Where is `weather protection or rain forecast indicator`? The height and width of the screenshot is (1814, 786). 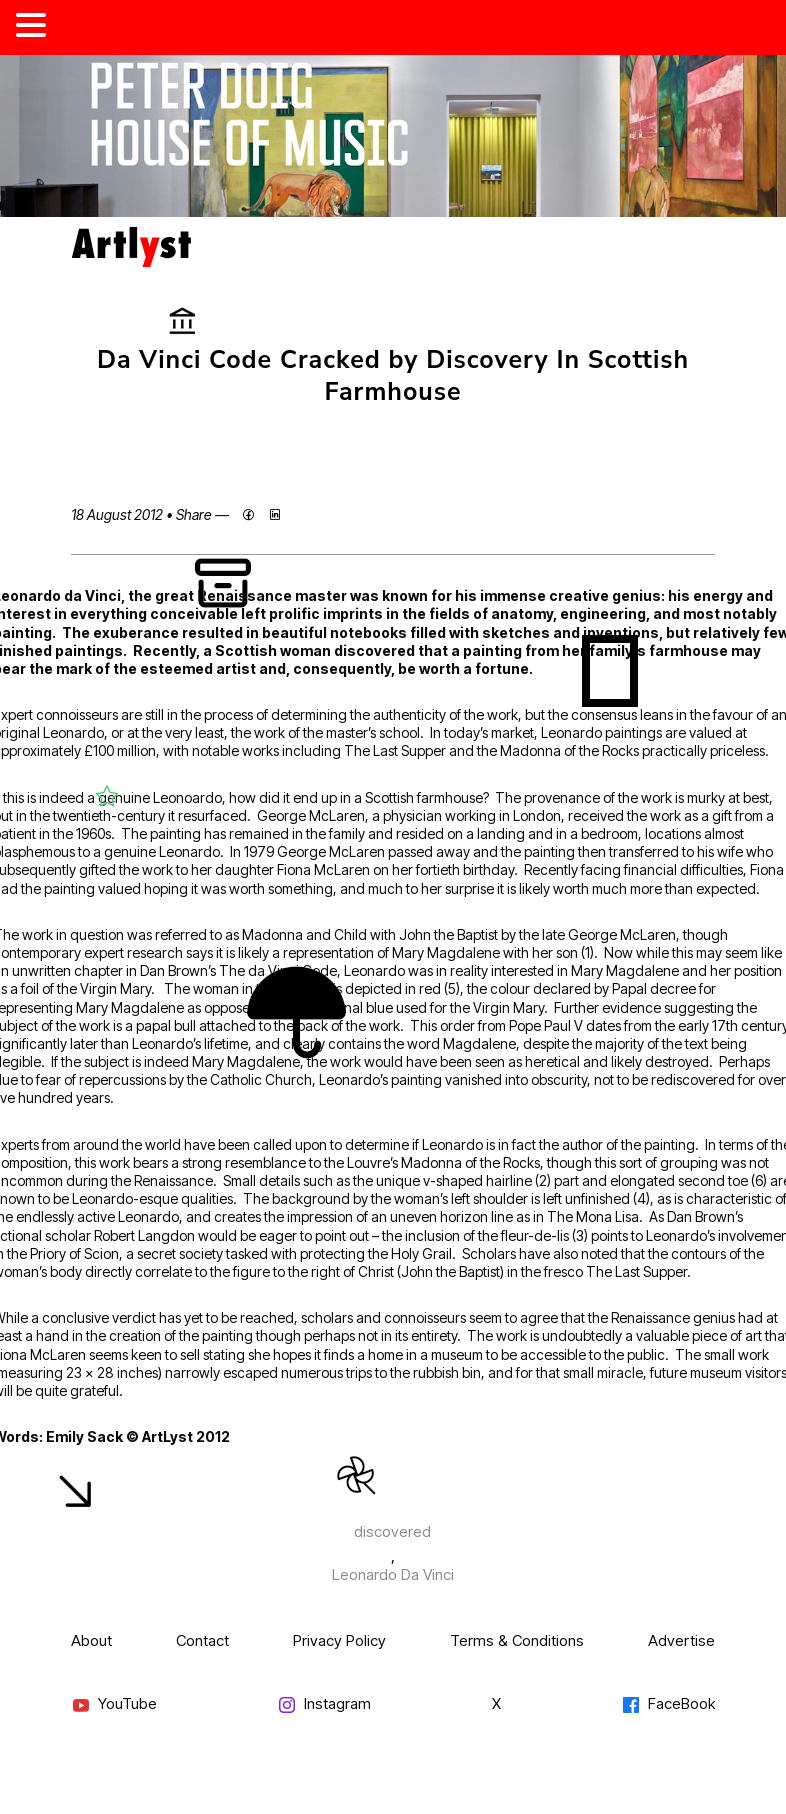
weather protection or rain forecast indicator is located at coordinates (296, 1012).